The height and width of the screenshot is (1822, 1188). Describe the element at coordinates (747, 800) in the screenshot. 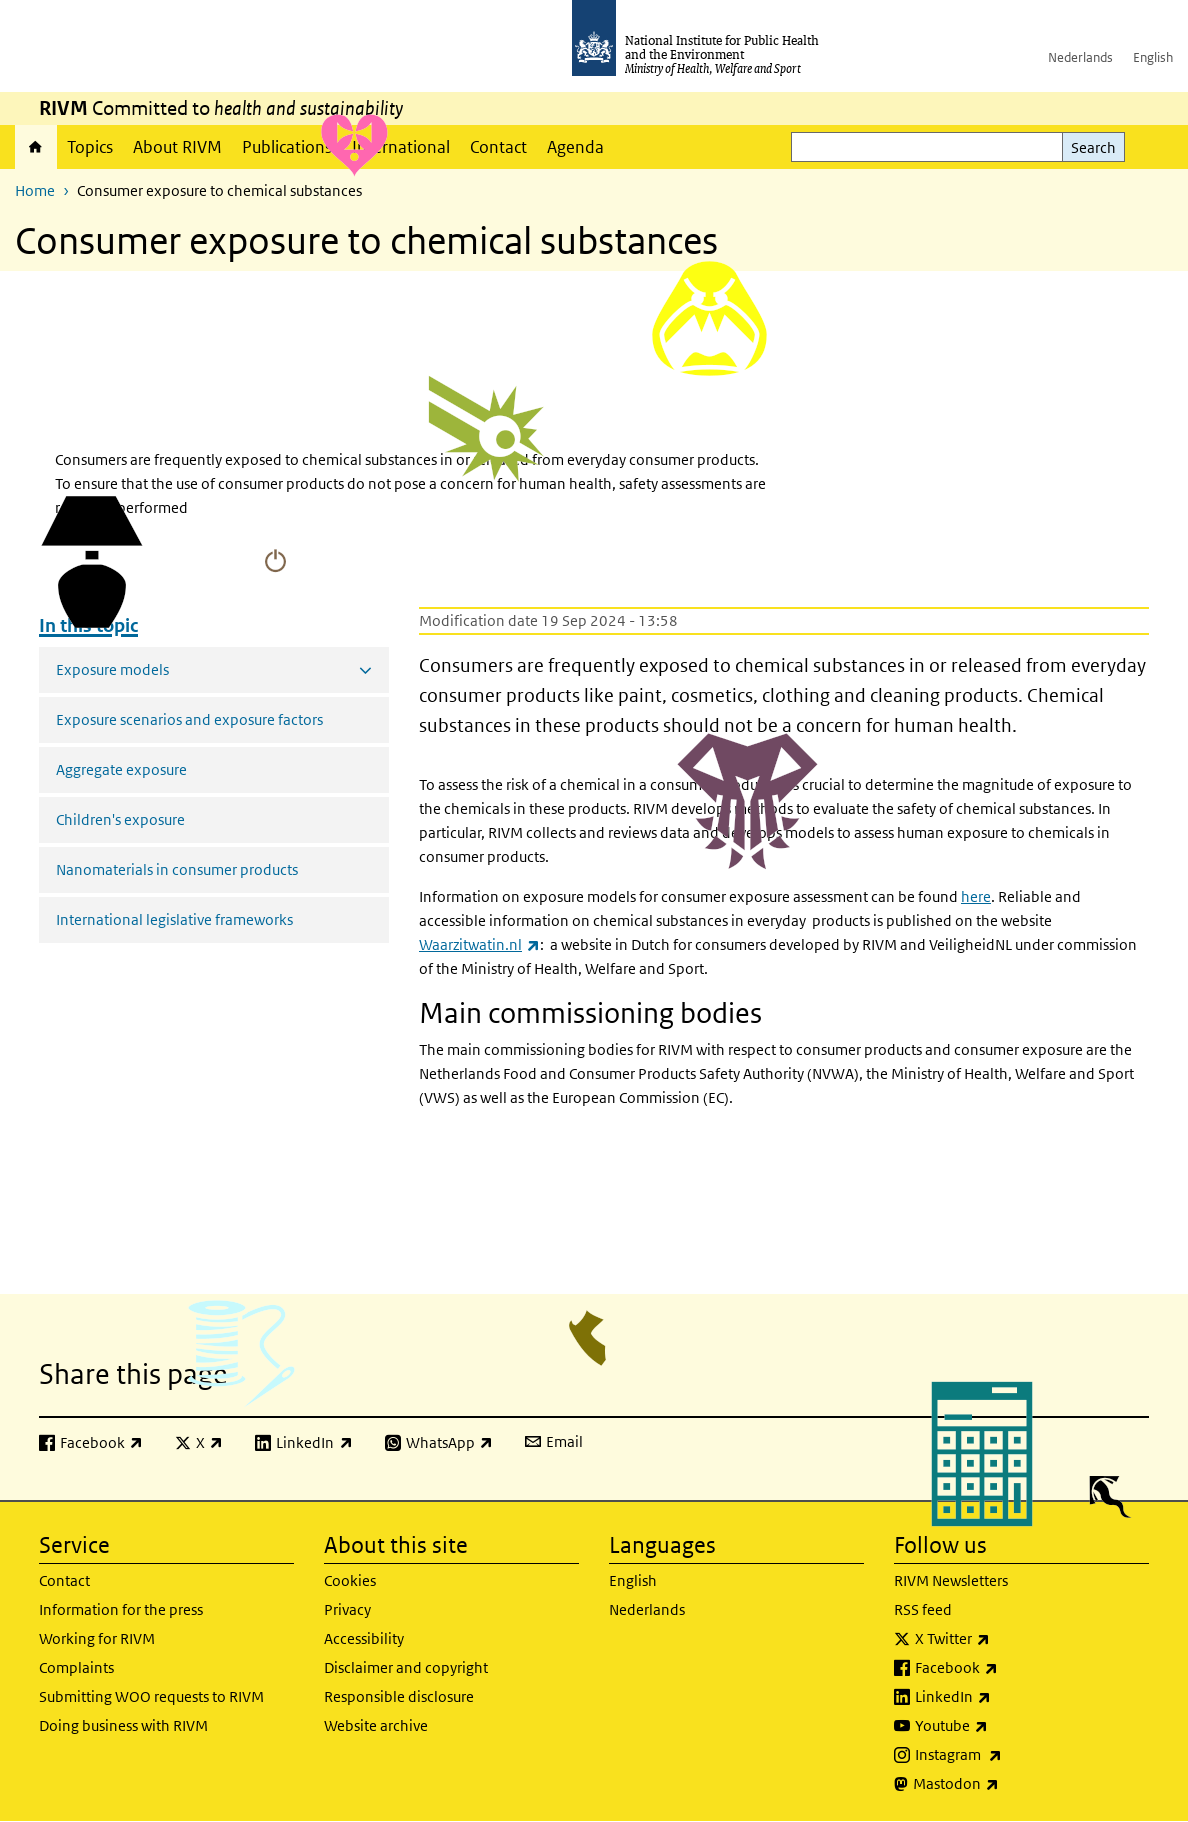

I see `represents a creature type or monster in a game` at that location.